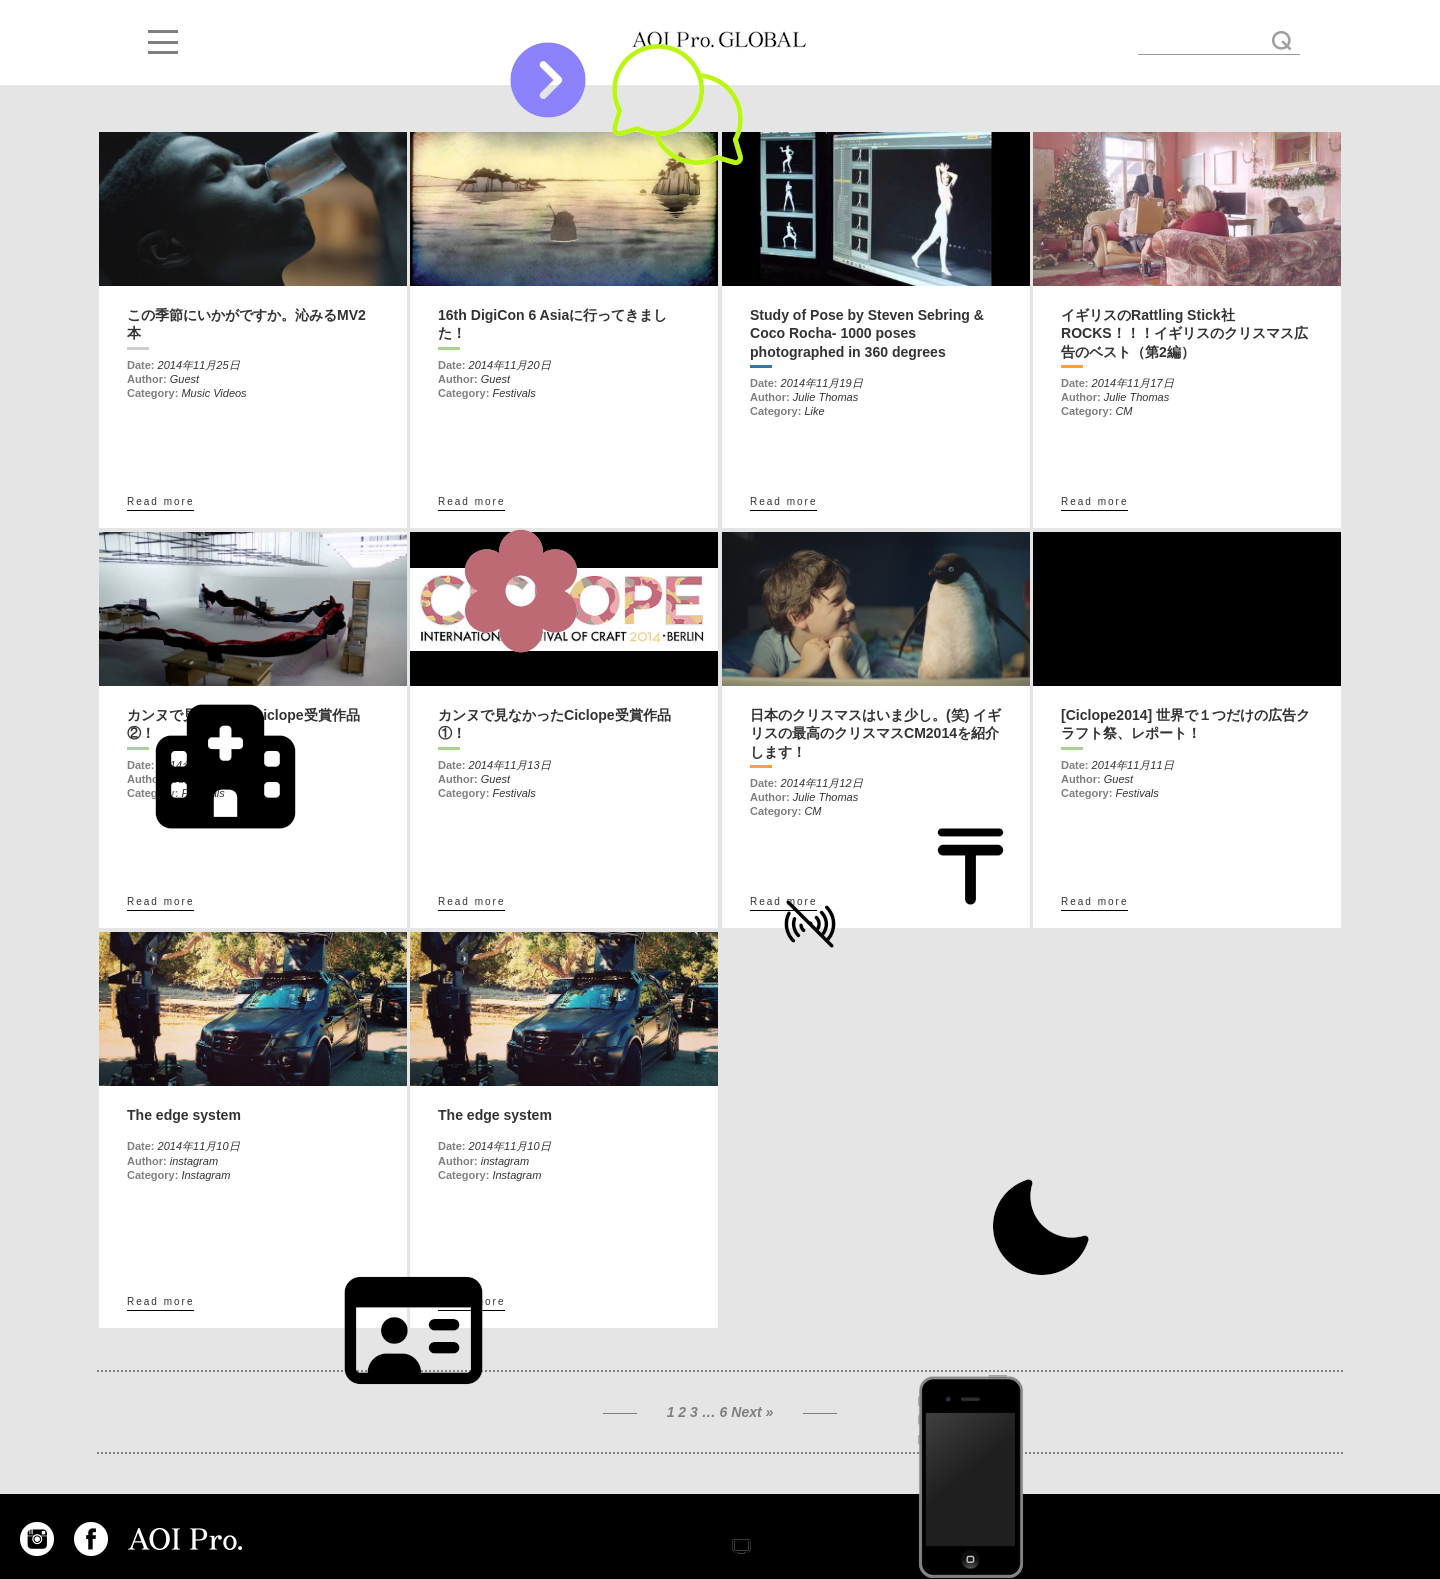 Image resolution: width=1440 pixels, height=1579 pixels. I want to click on view nearby hospitals or medical facilities, so click(225, 766).